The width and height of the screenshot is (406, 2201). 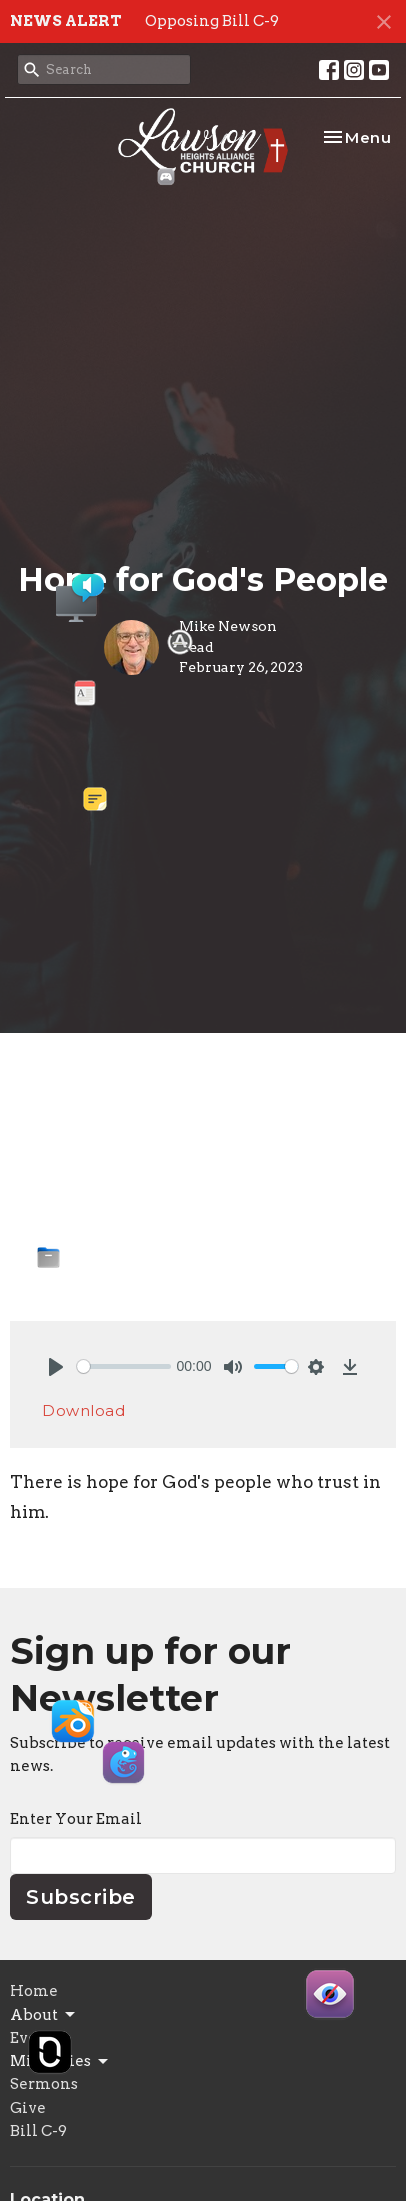 What do you see at coordinates (50, 2052) in the screenshot?
I see `open notesnook app` at bounding box center [50, 2052].